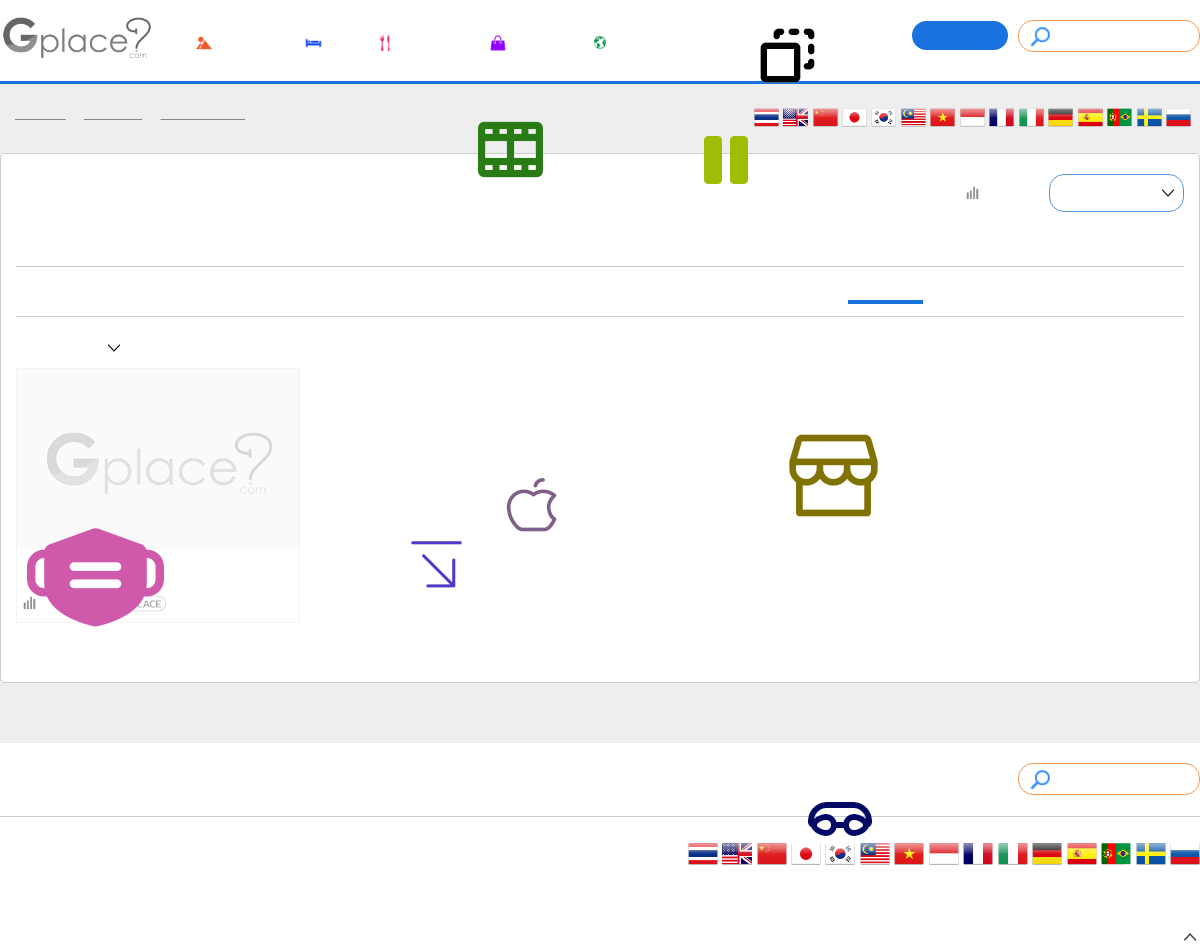  What do you see at coordinates (833, 475) in the screenshot?
I see `access the online store or marketplace` at bounding box center [833, 475].